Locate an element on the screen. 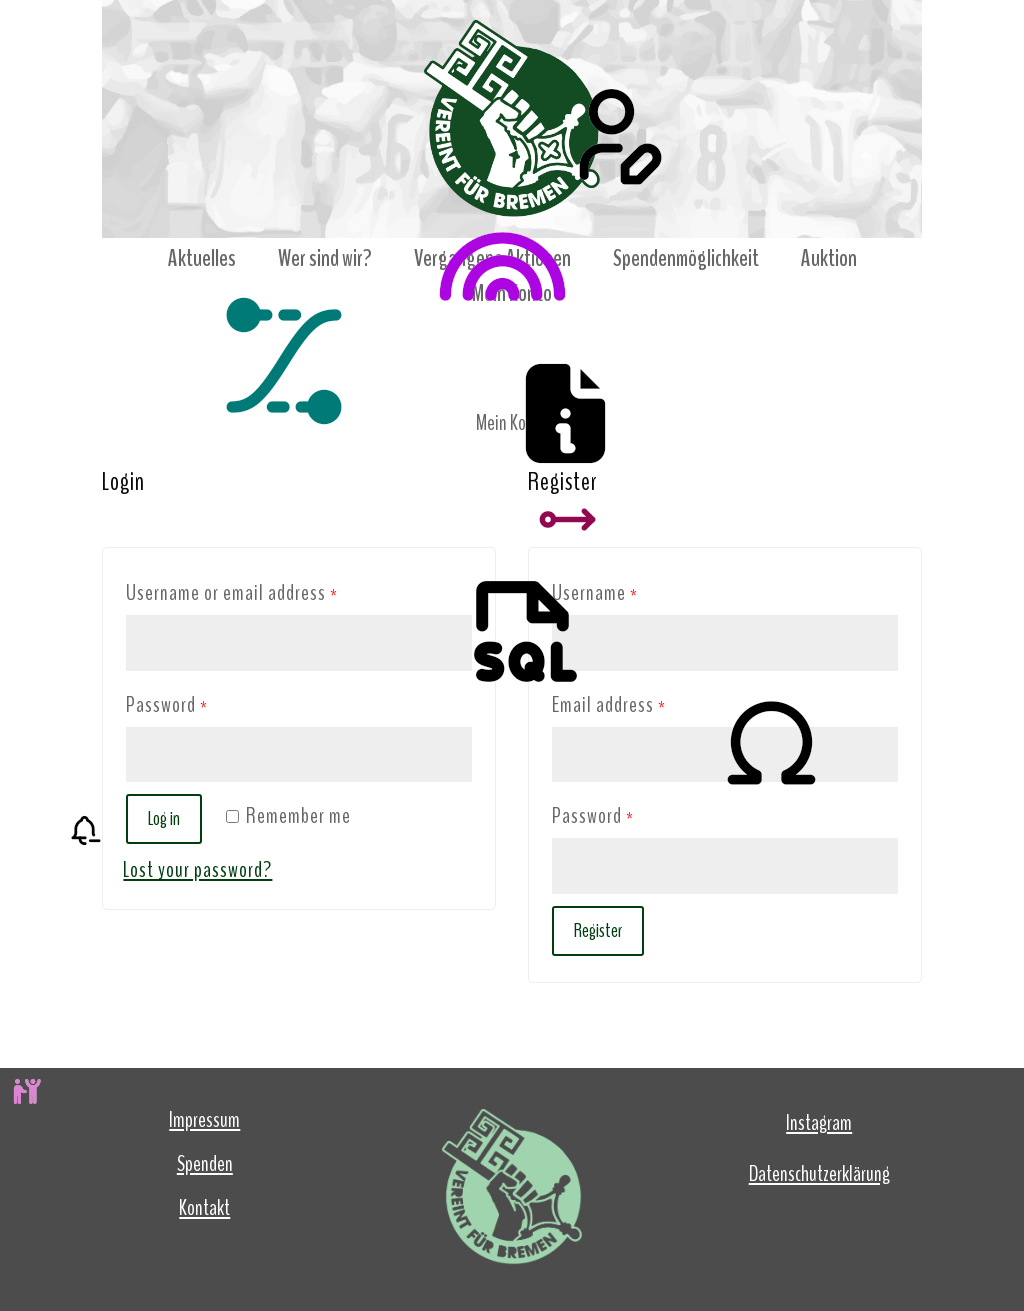 The width and height of the screenshot is (1024, 1311). indicates pride or LGBTQ+ related content is located at coordinates (502, 266).